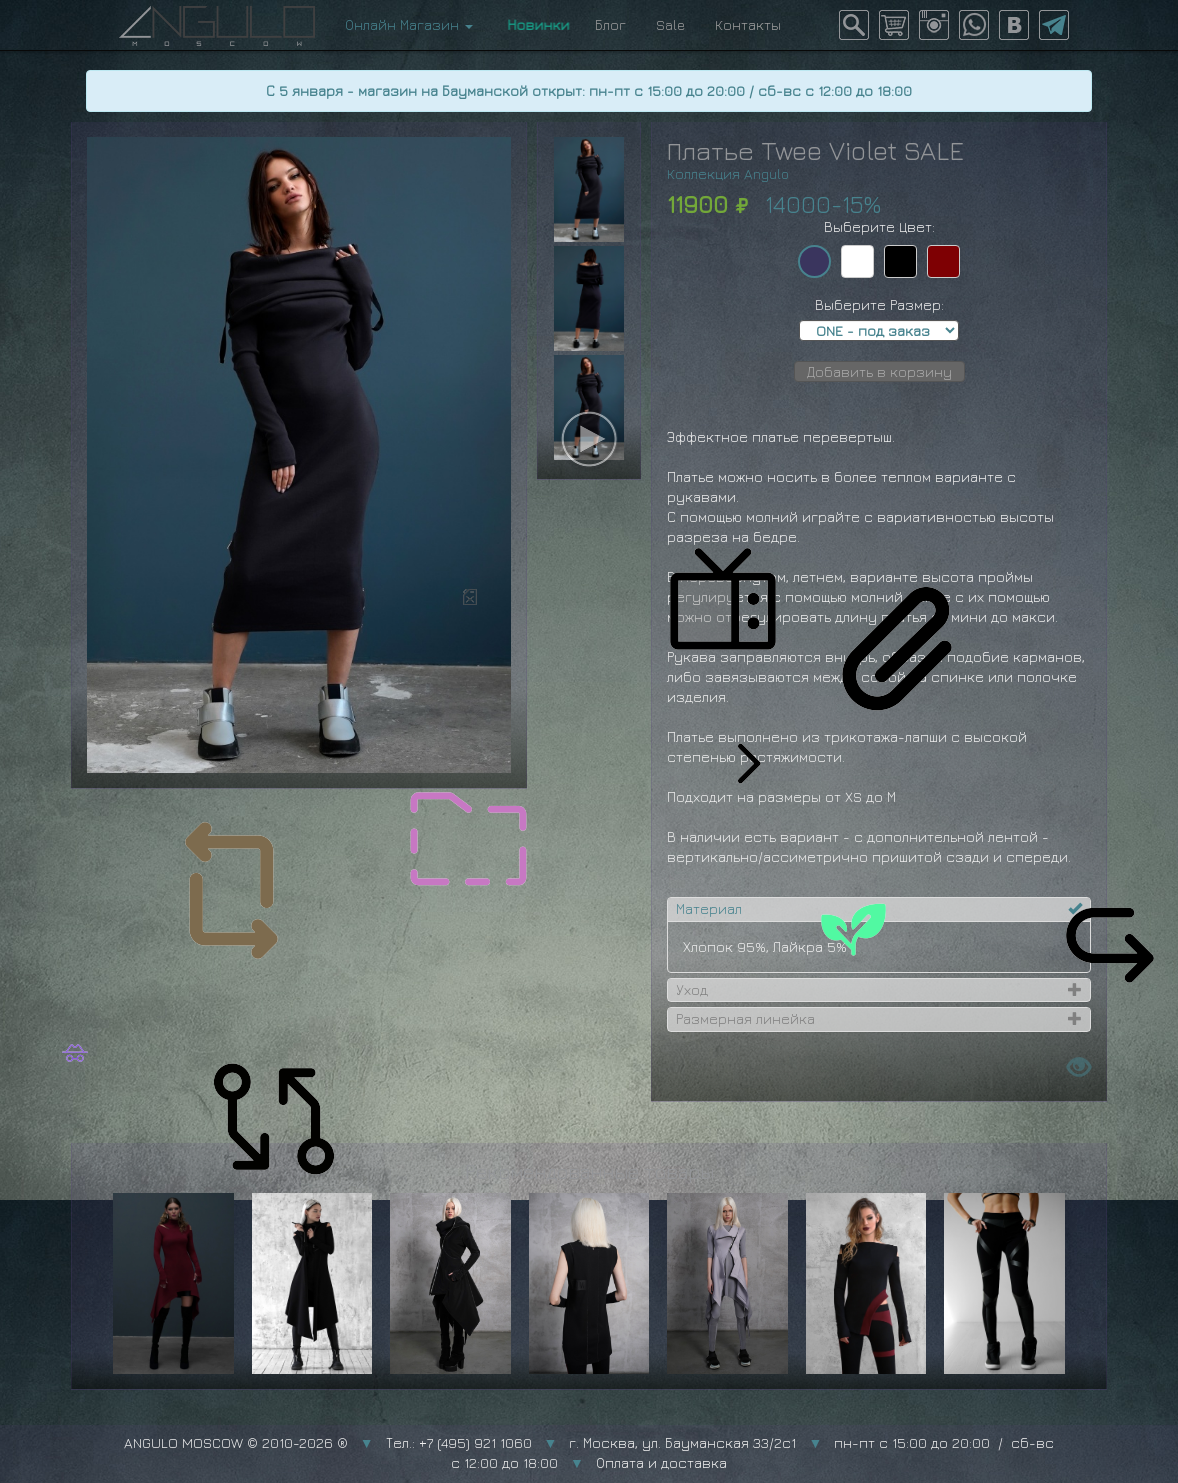 The height and width of the screenshot is (1483, 1178). Describe the element at coordinates (900, 647) in the screenshot. I see `attach a file to your message` at that location.